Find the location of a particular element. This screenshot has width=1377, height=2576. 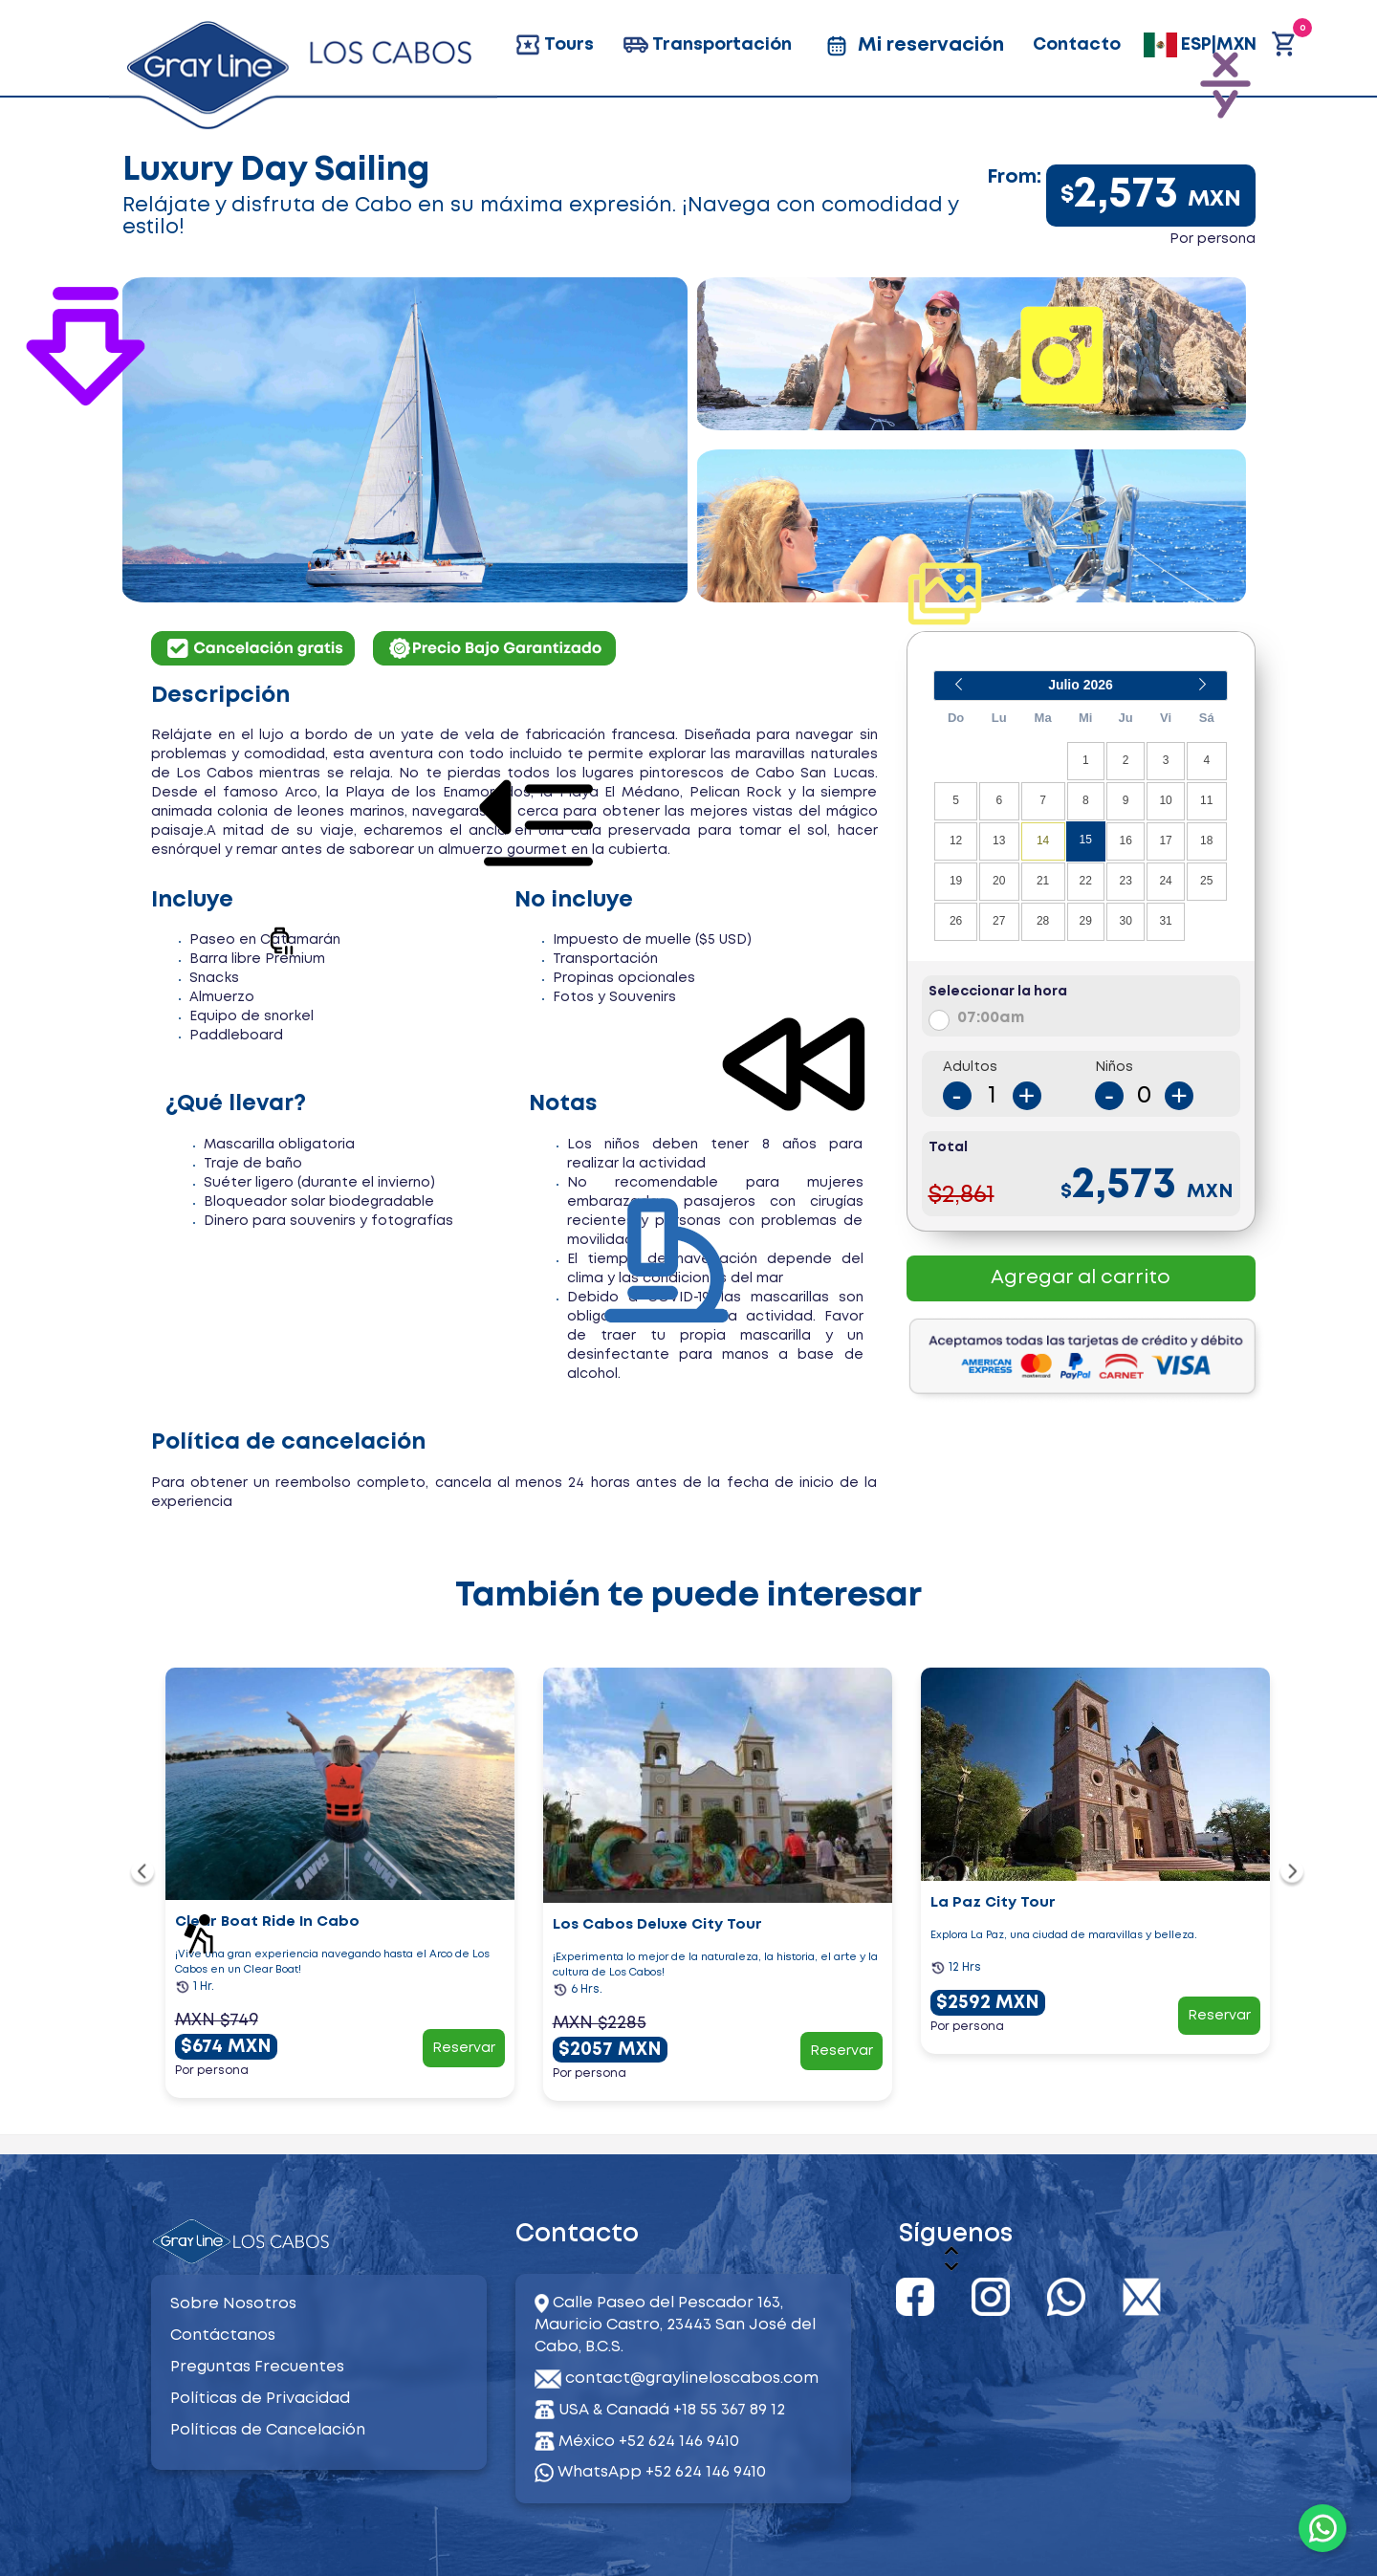

pause activity tracking on smartwatch is located at coordinates (279, 940).